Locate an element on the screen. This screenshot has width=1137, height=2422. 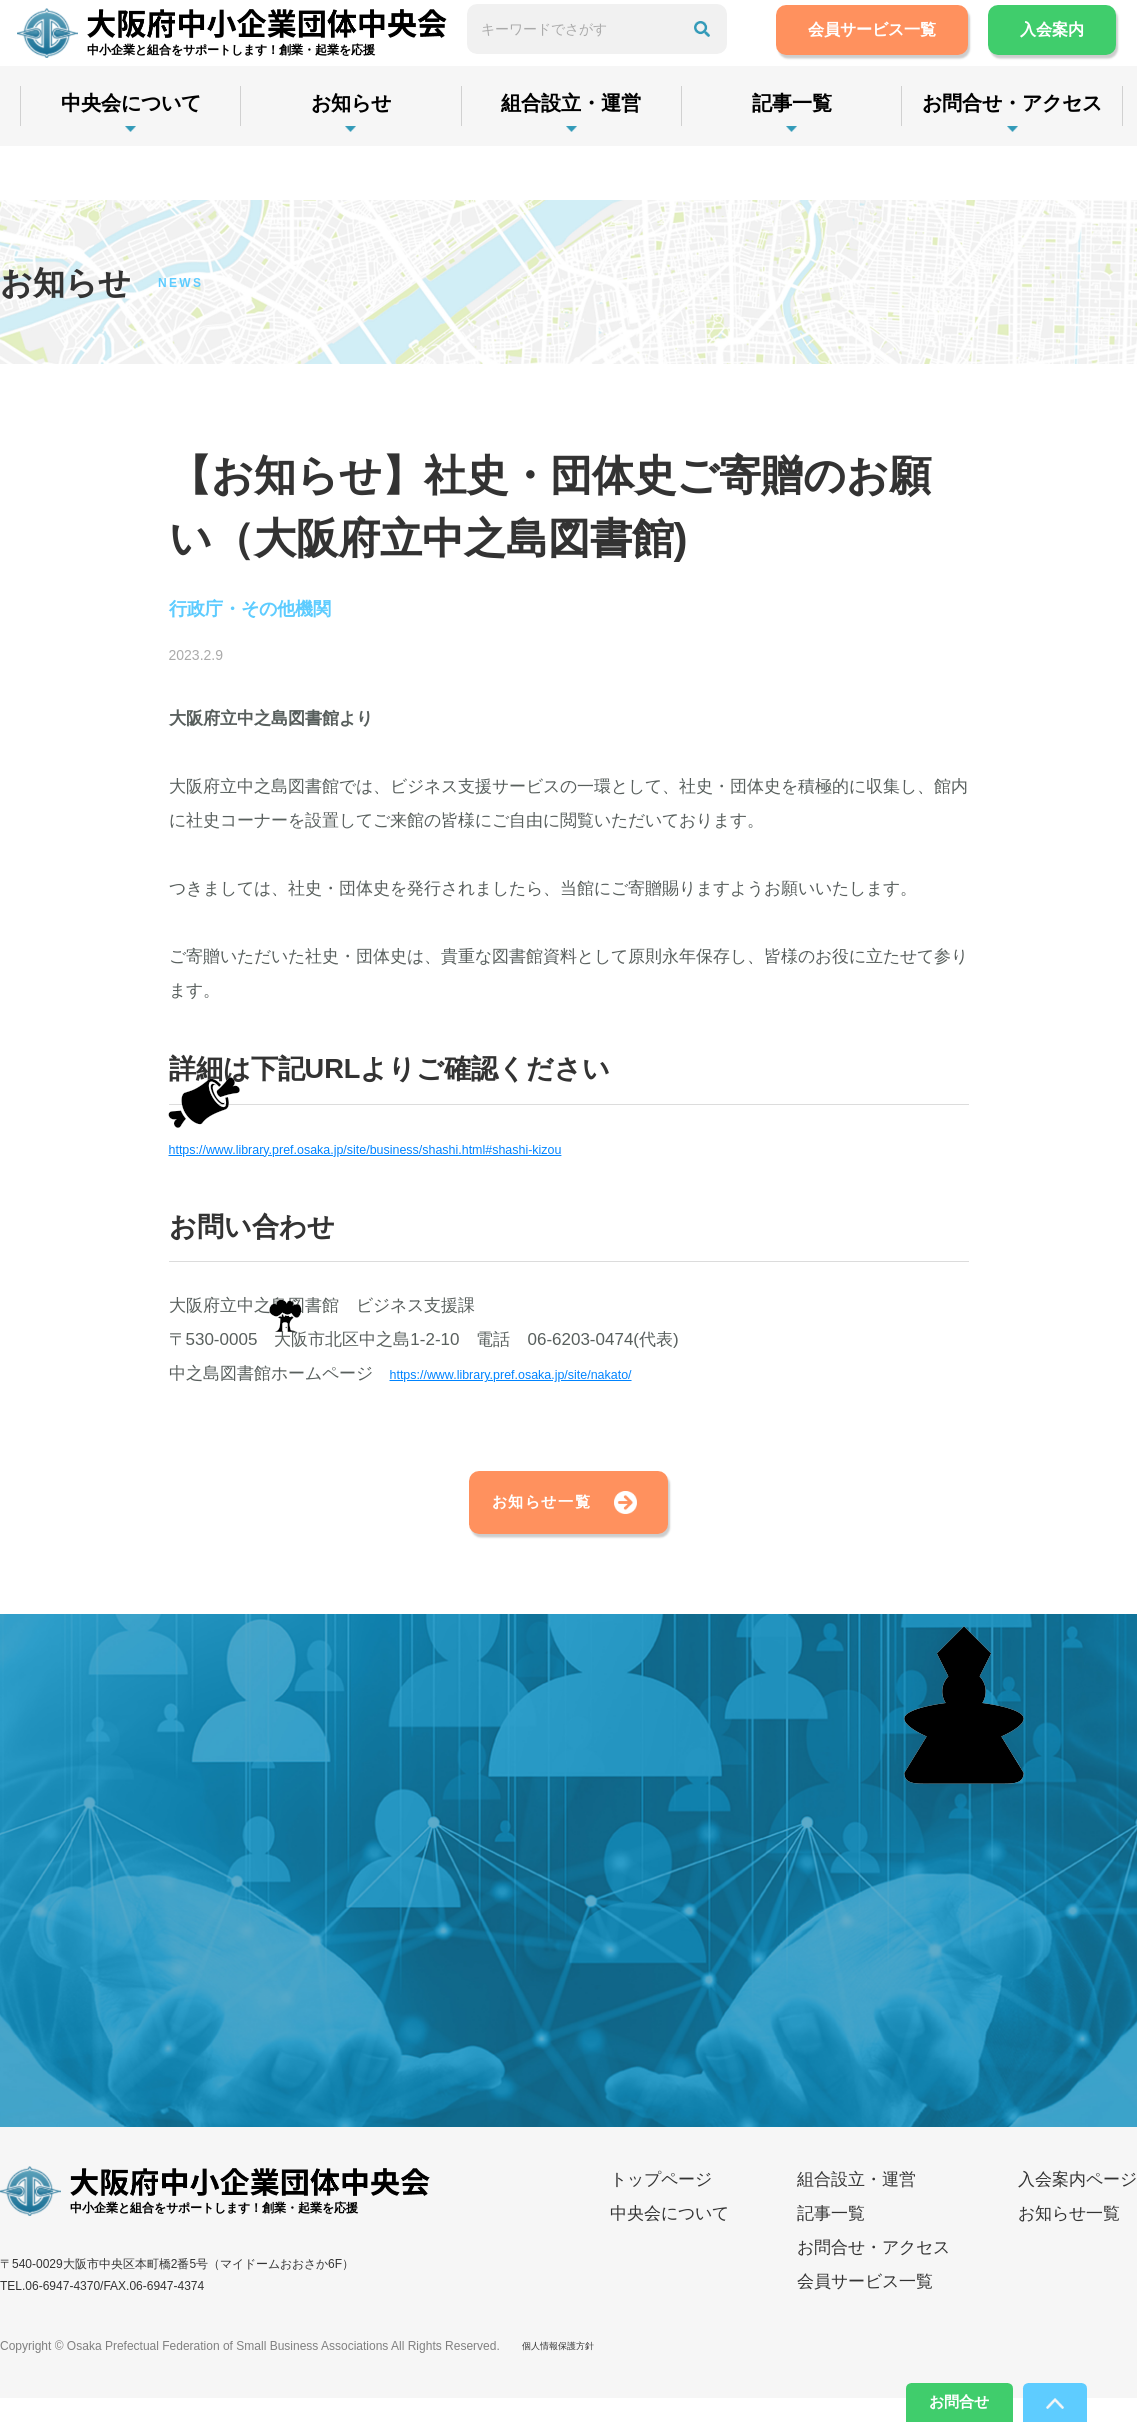
enter a treehouse or forest dwelling is located at coordinates (285, 1315).